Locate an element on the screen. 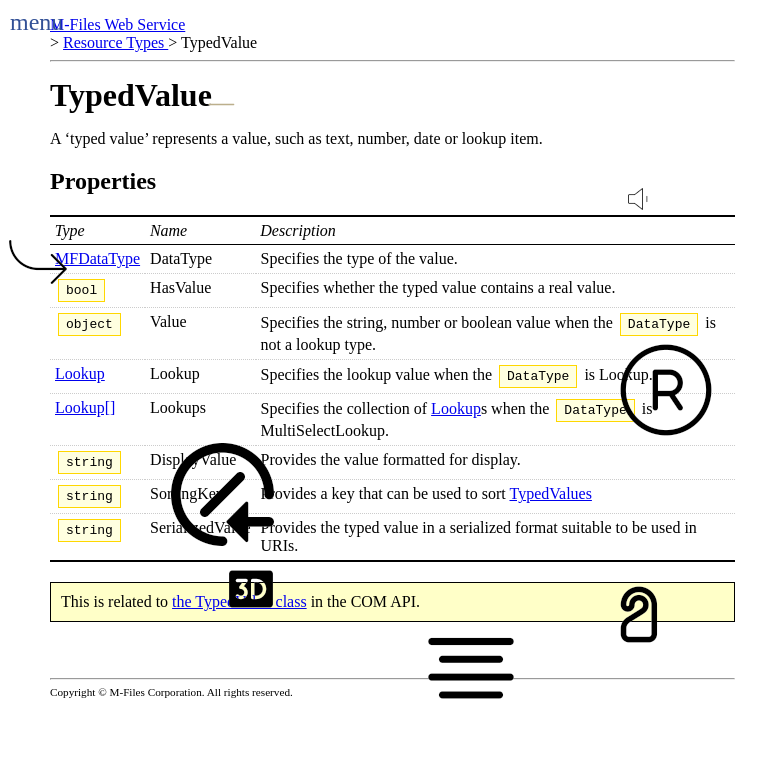  indicates a linked issue was closed as not planned is located at coordinates (222, 494).